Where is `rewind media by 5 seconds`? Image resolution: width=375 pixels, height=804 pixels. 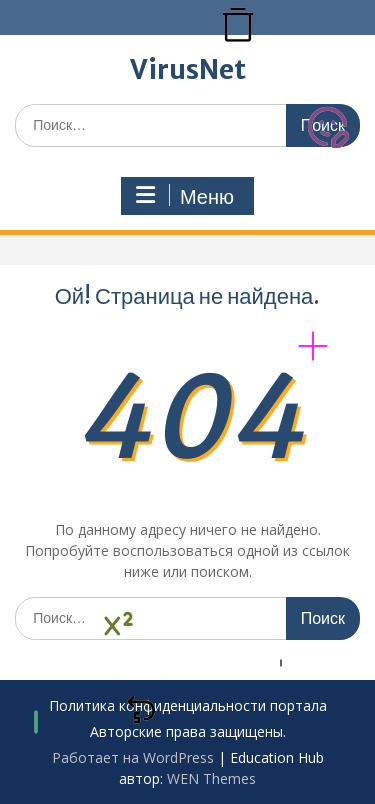
rewind media by 5 seconds is located at coordinates (140, 710).